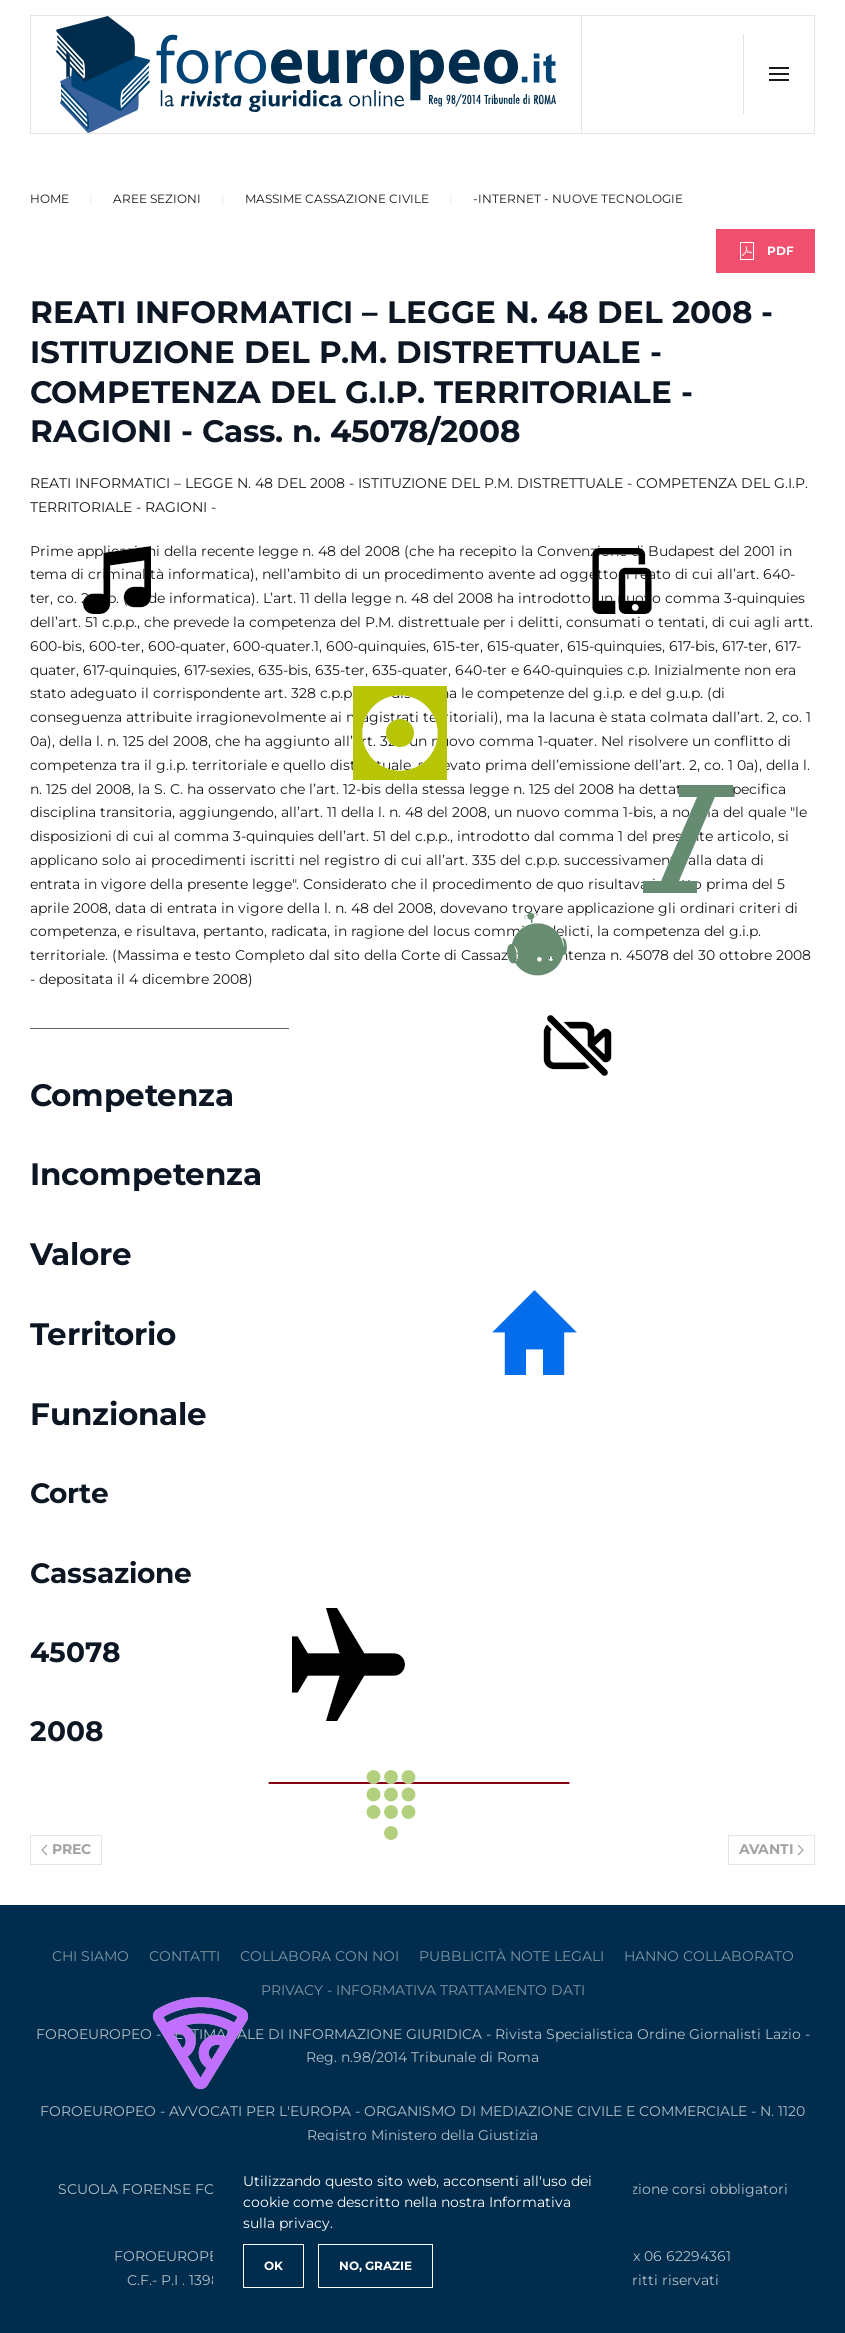 The height and width of the screenshot is (2333, 845). Describe the element at coordinates (348, 1664) in the screenshot. I see `enable airplane mode` at that location.